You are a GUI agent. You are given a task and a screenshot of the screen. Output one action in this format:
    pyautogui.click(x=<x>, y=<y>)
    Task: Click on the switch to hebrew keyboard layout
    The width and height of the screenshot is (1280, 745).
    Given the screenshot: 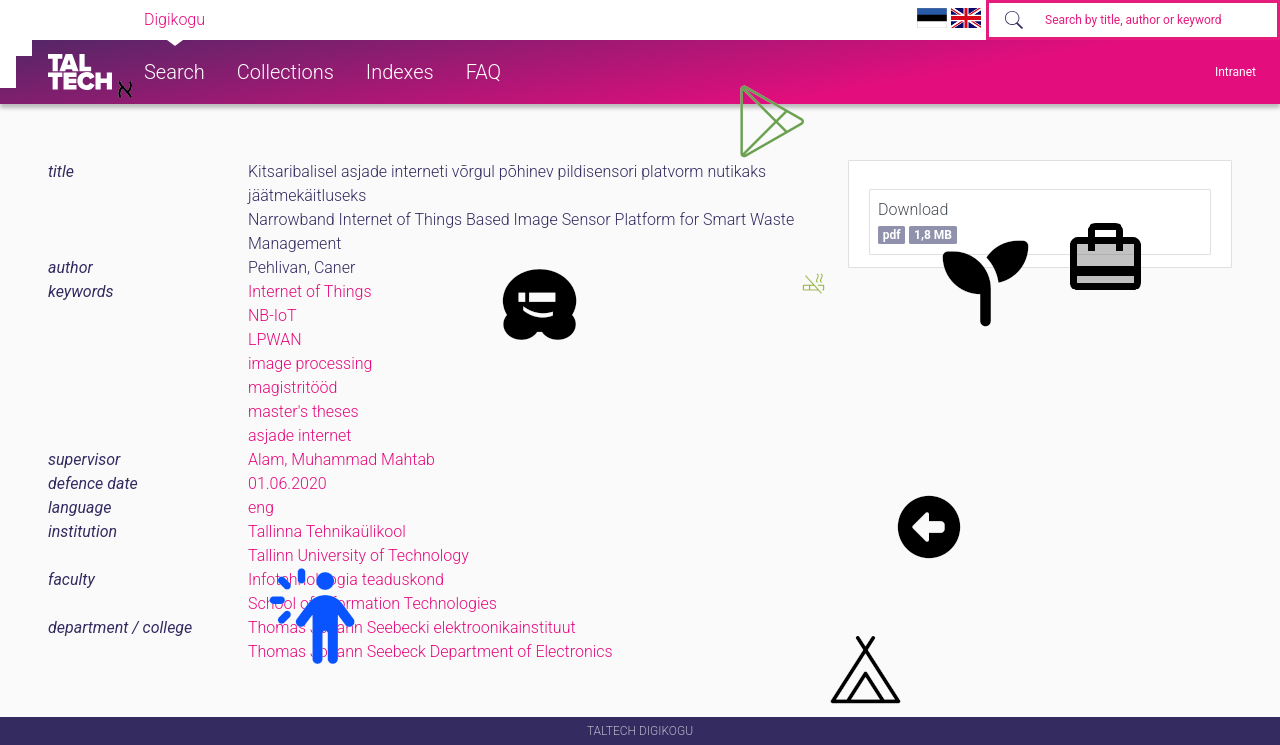 What is the action you would take?
    pyautogui.click(x=125, y=89)
    